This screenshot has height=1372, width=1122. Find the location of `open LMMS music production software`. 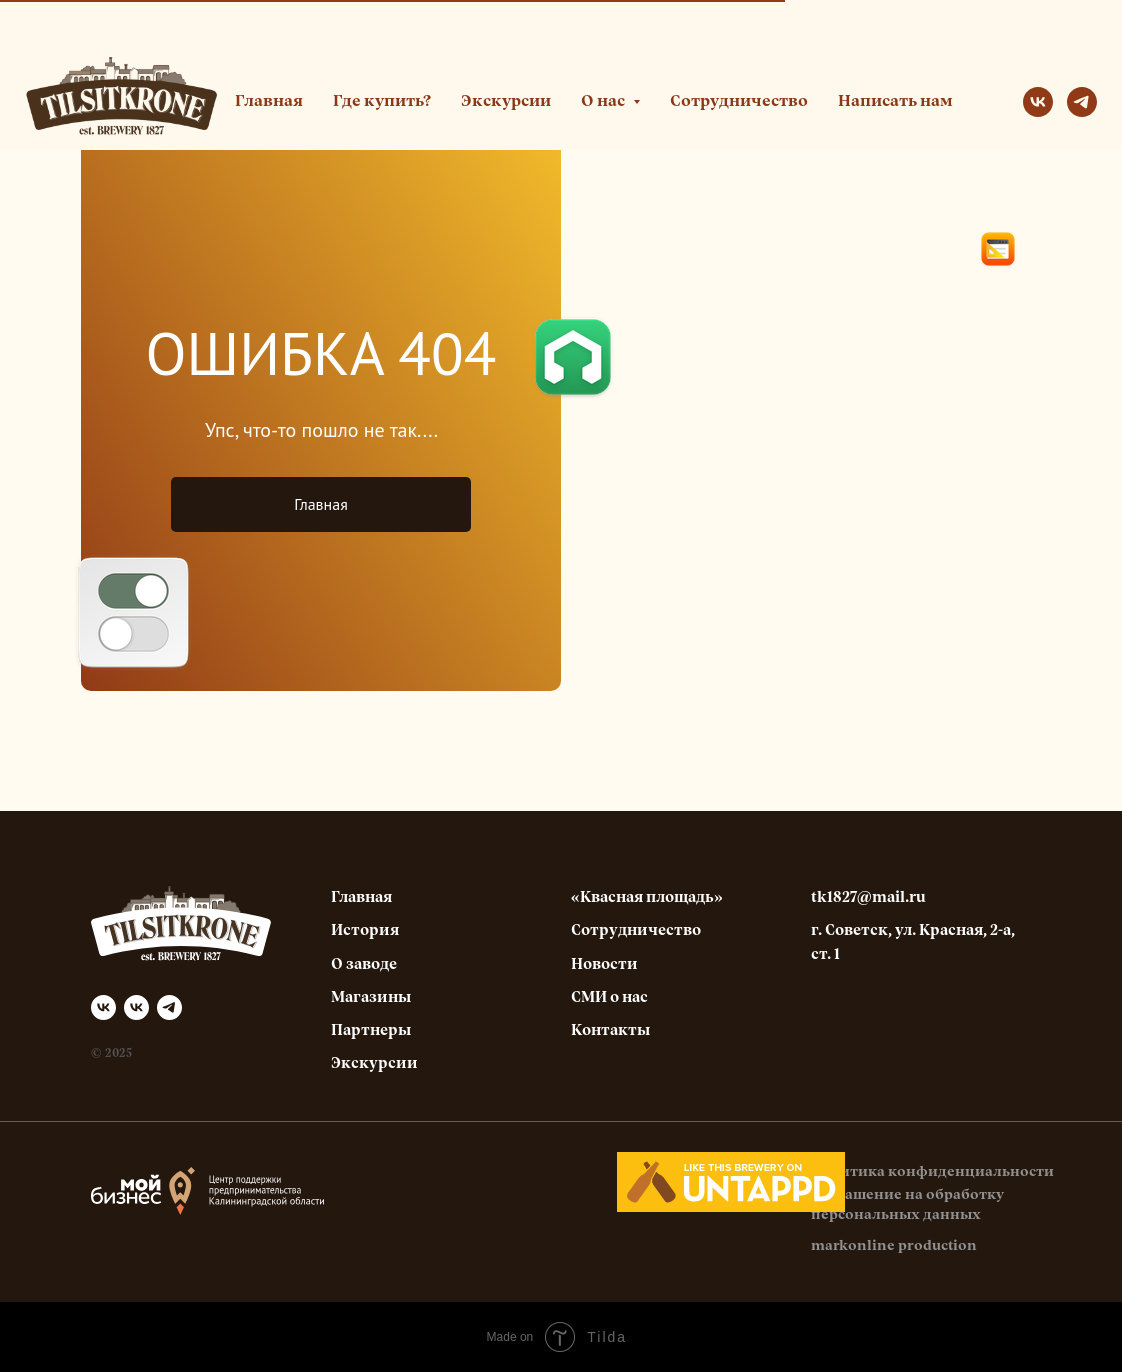

open LMMS music production software is located at coordinates (573, 357).